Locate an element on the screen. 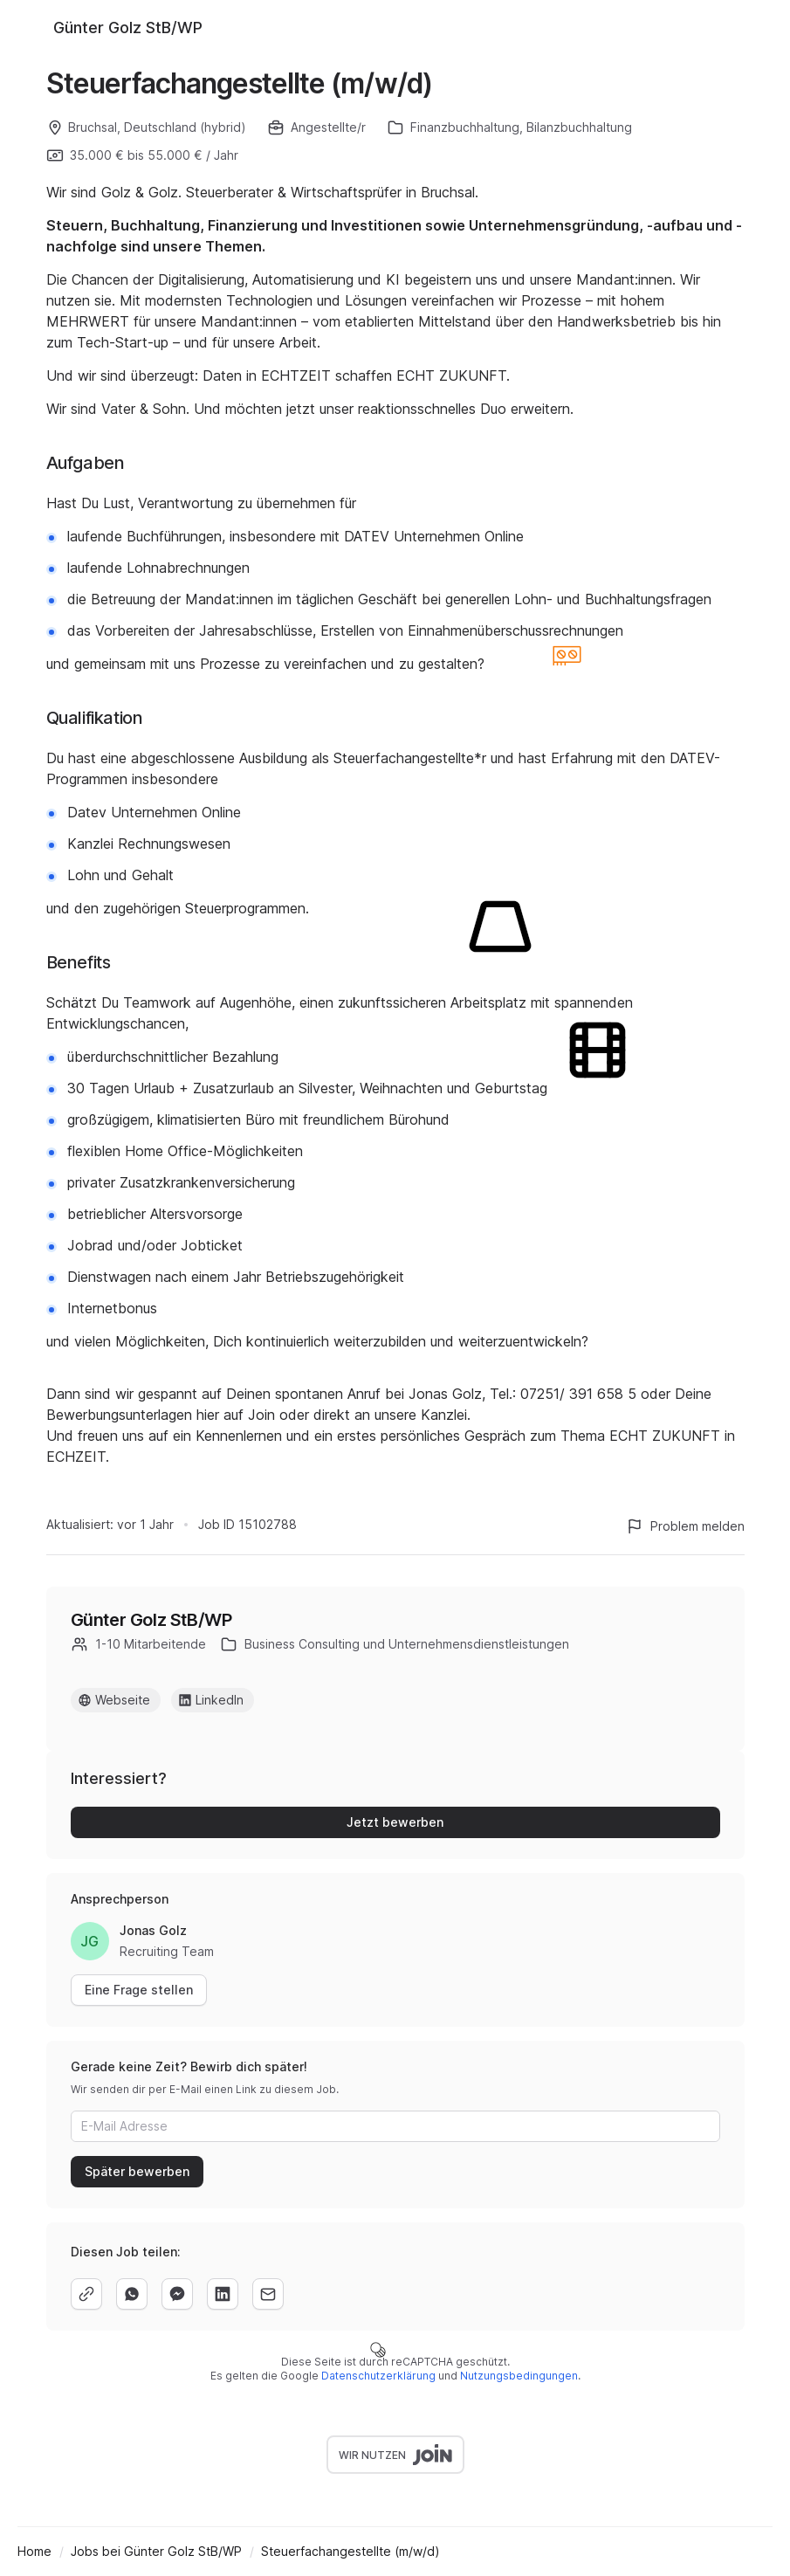  view graphics card or GPU information is located at coordinates (567, 655).